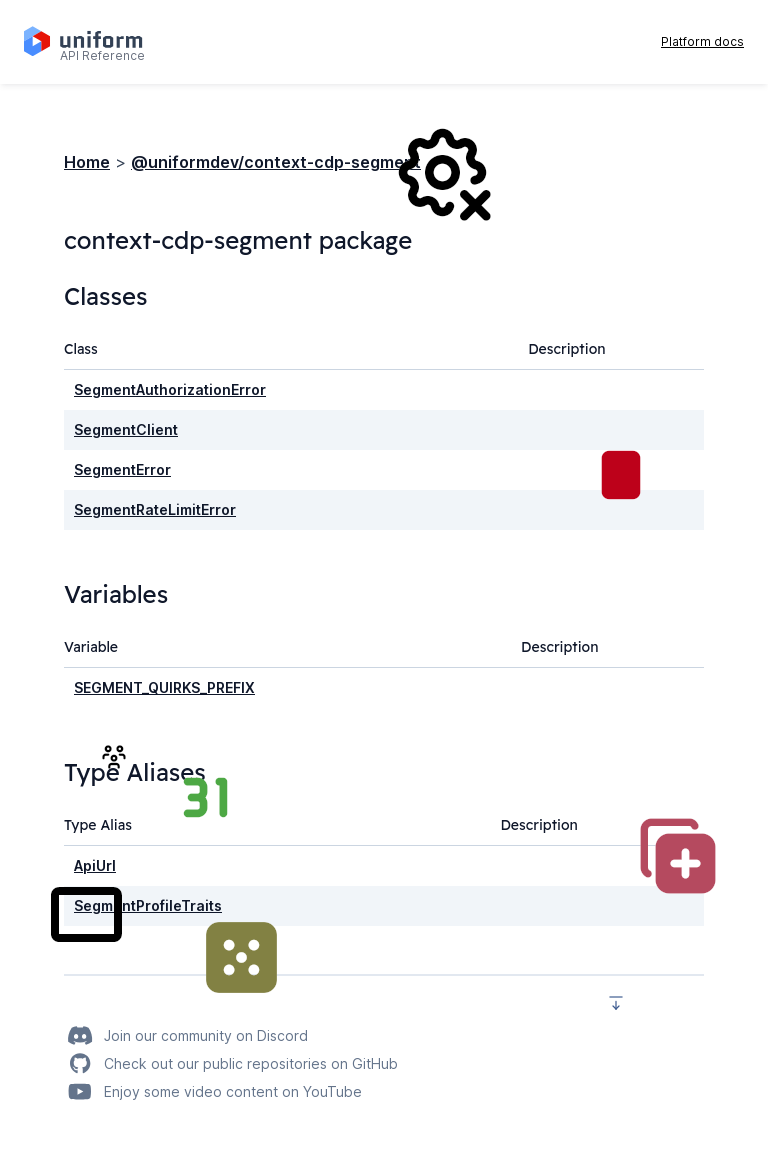 Image resolution: width=768 pixels, height=1172 pixels. What do you see at coordinates (207, 797) in the screenshot?
I see `indicates the 31st day of the month` at bounding box center [207, 797].